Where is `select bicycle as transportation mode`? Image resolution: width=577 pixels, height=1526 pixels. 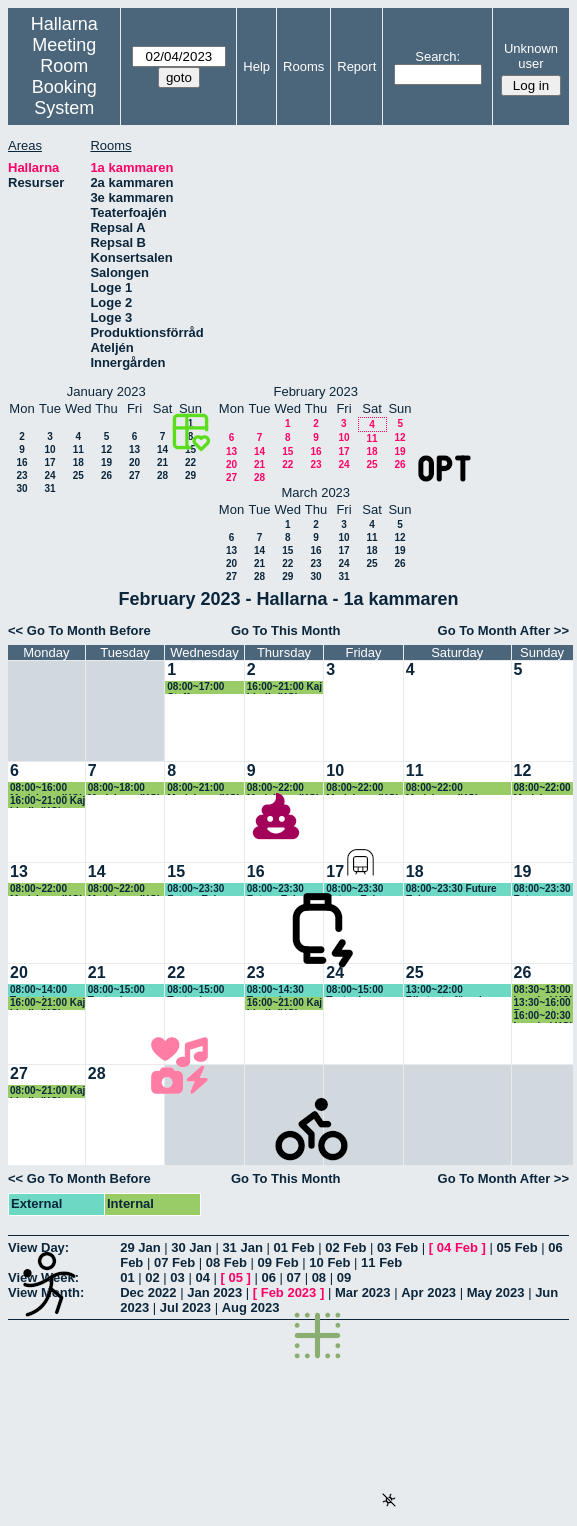
select bicycle as transportation mode is located at coordinates (311, 1127).